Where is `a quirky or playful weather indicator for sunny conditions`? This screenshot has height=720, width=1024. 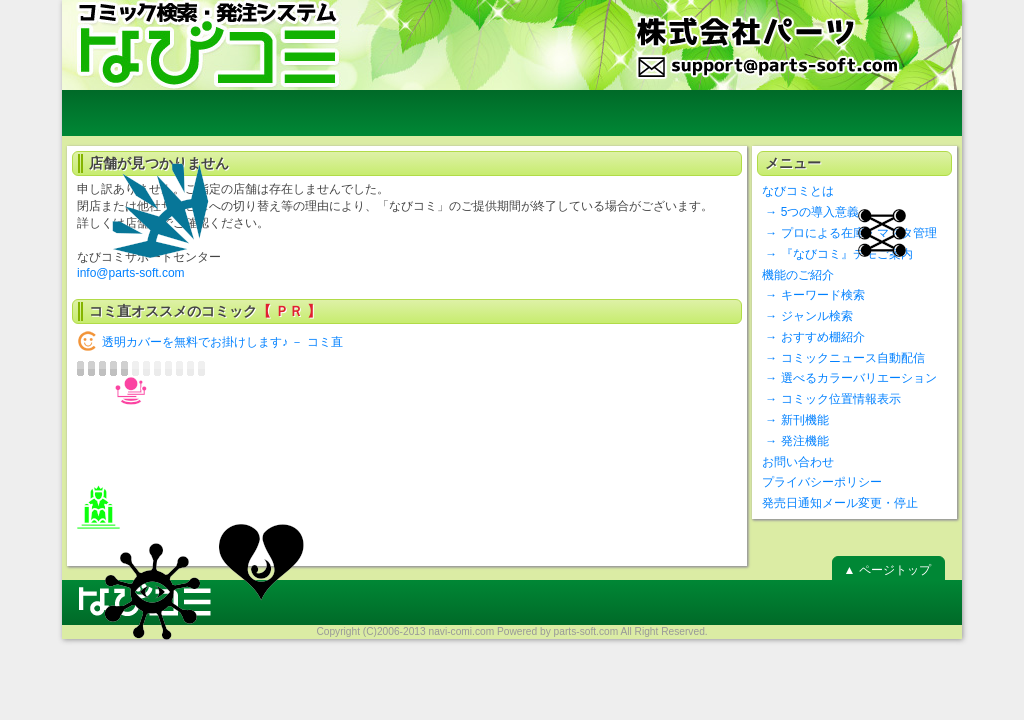 a quirky or playful weather indicator for sunny conditions is located at coordinates (152, 590).